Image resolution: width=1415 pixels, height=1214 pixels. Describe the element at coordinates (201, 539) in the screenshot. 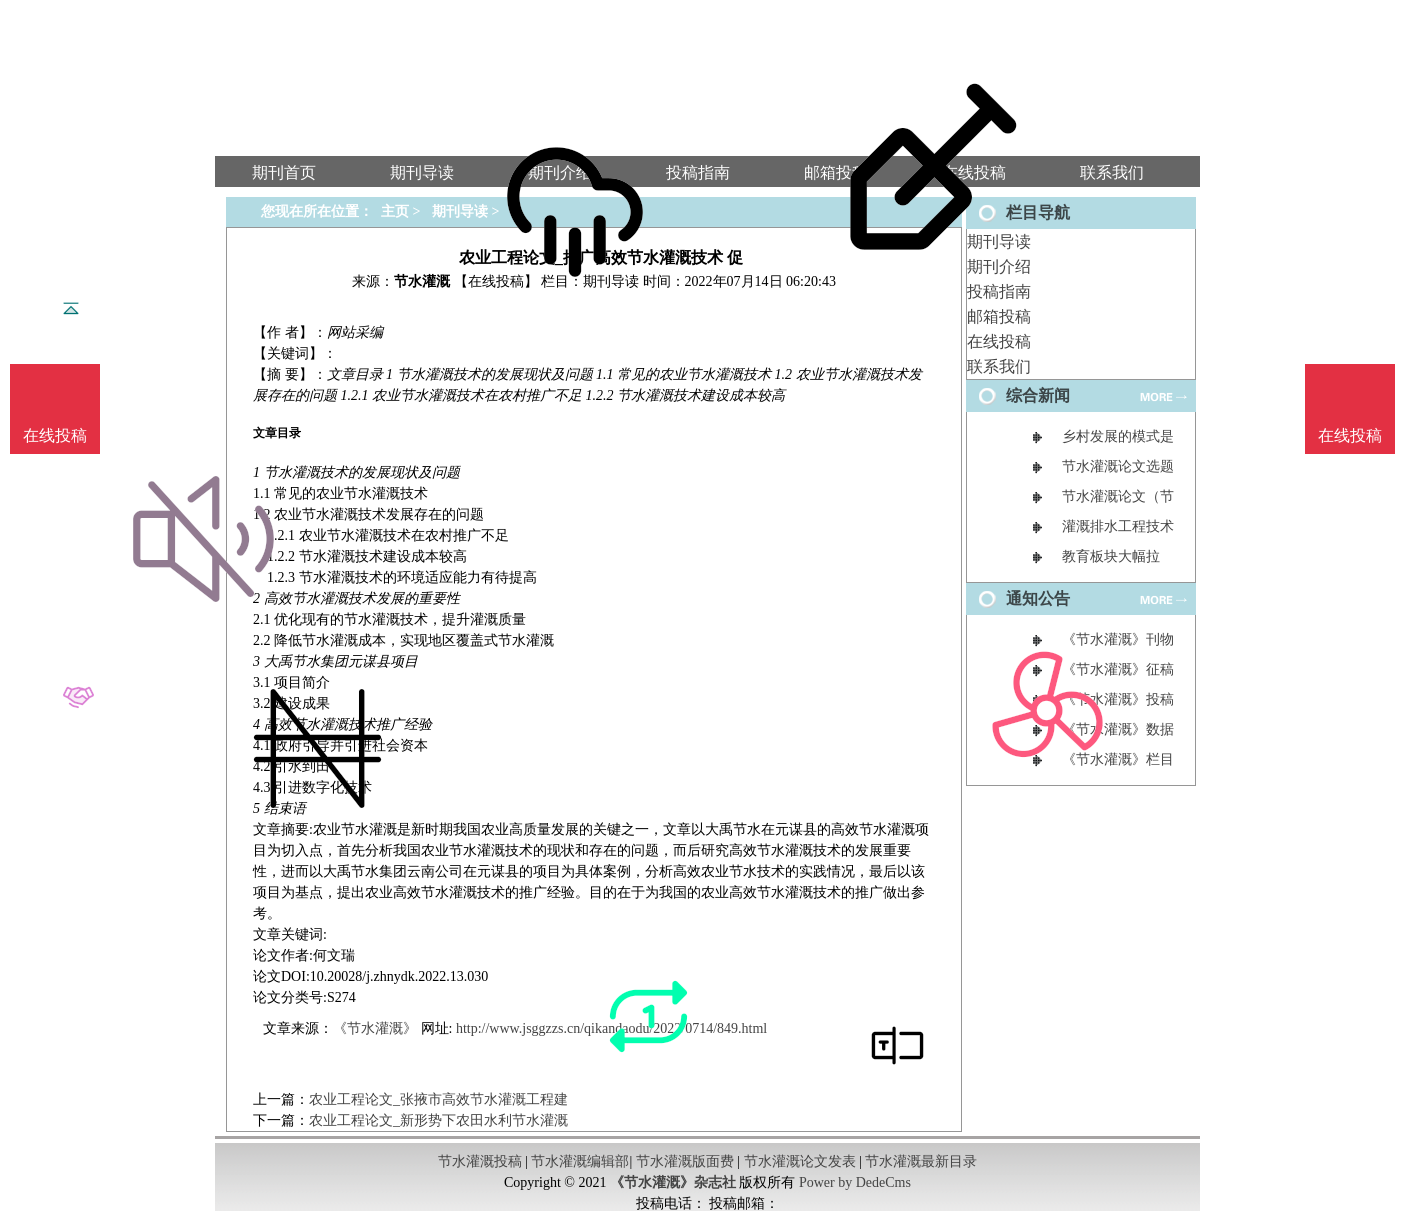

I see `mute audio or sound` at that location.